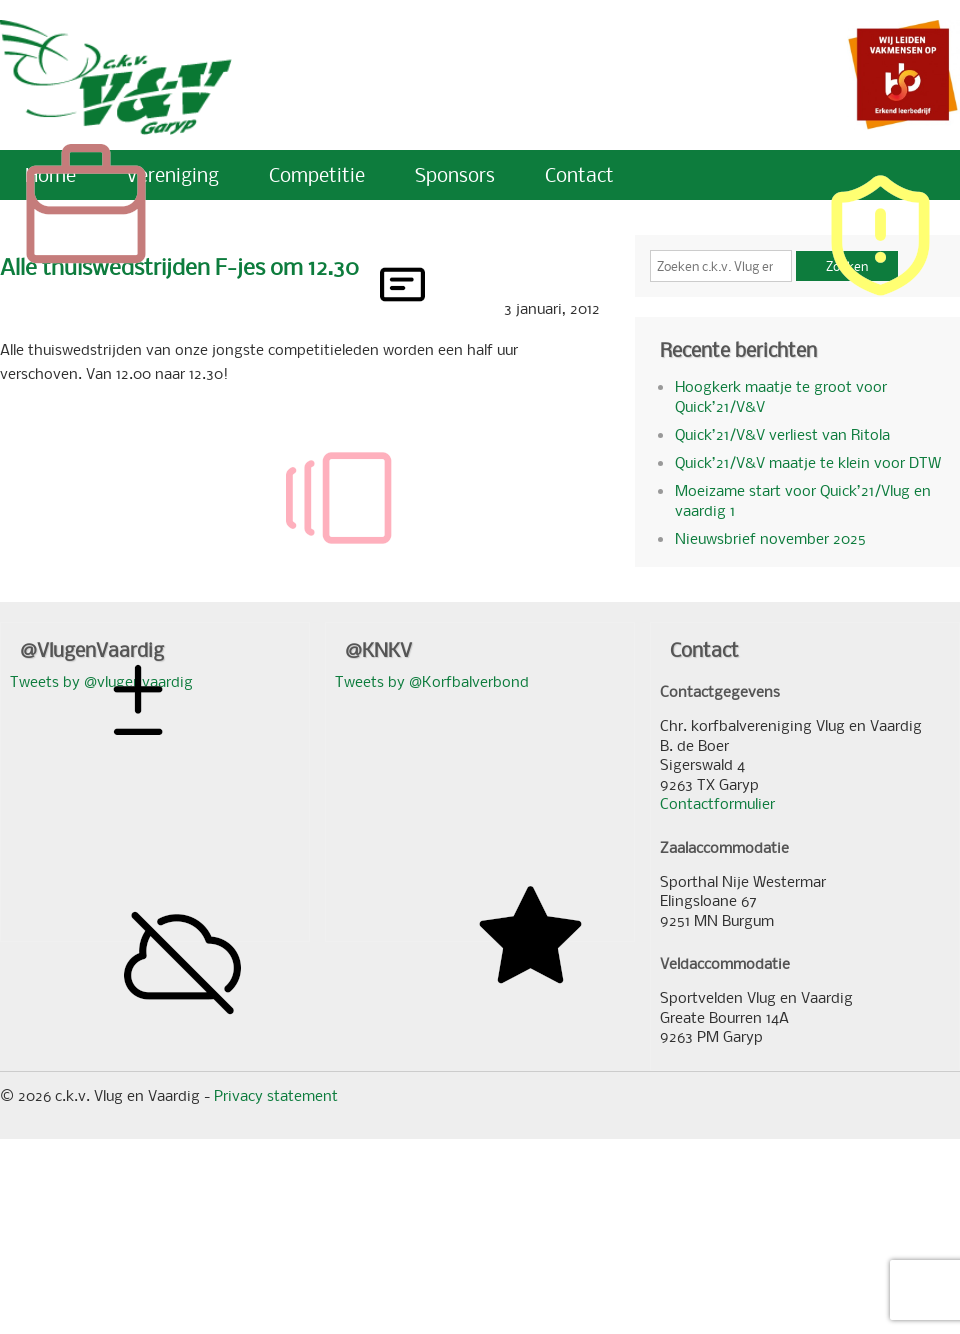 The image size is (960, 1334). What do you see at coordinates (880, 235) in the screenshot?
I see `security warning or alert detected` at bounding box center [880, 235].